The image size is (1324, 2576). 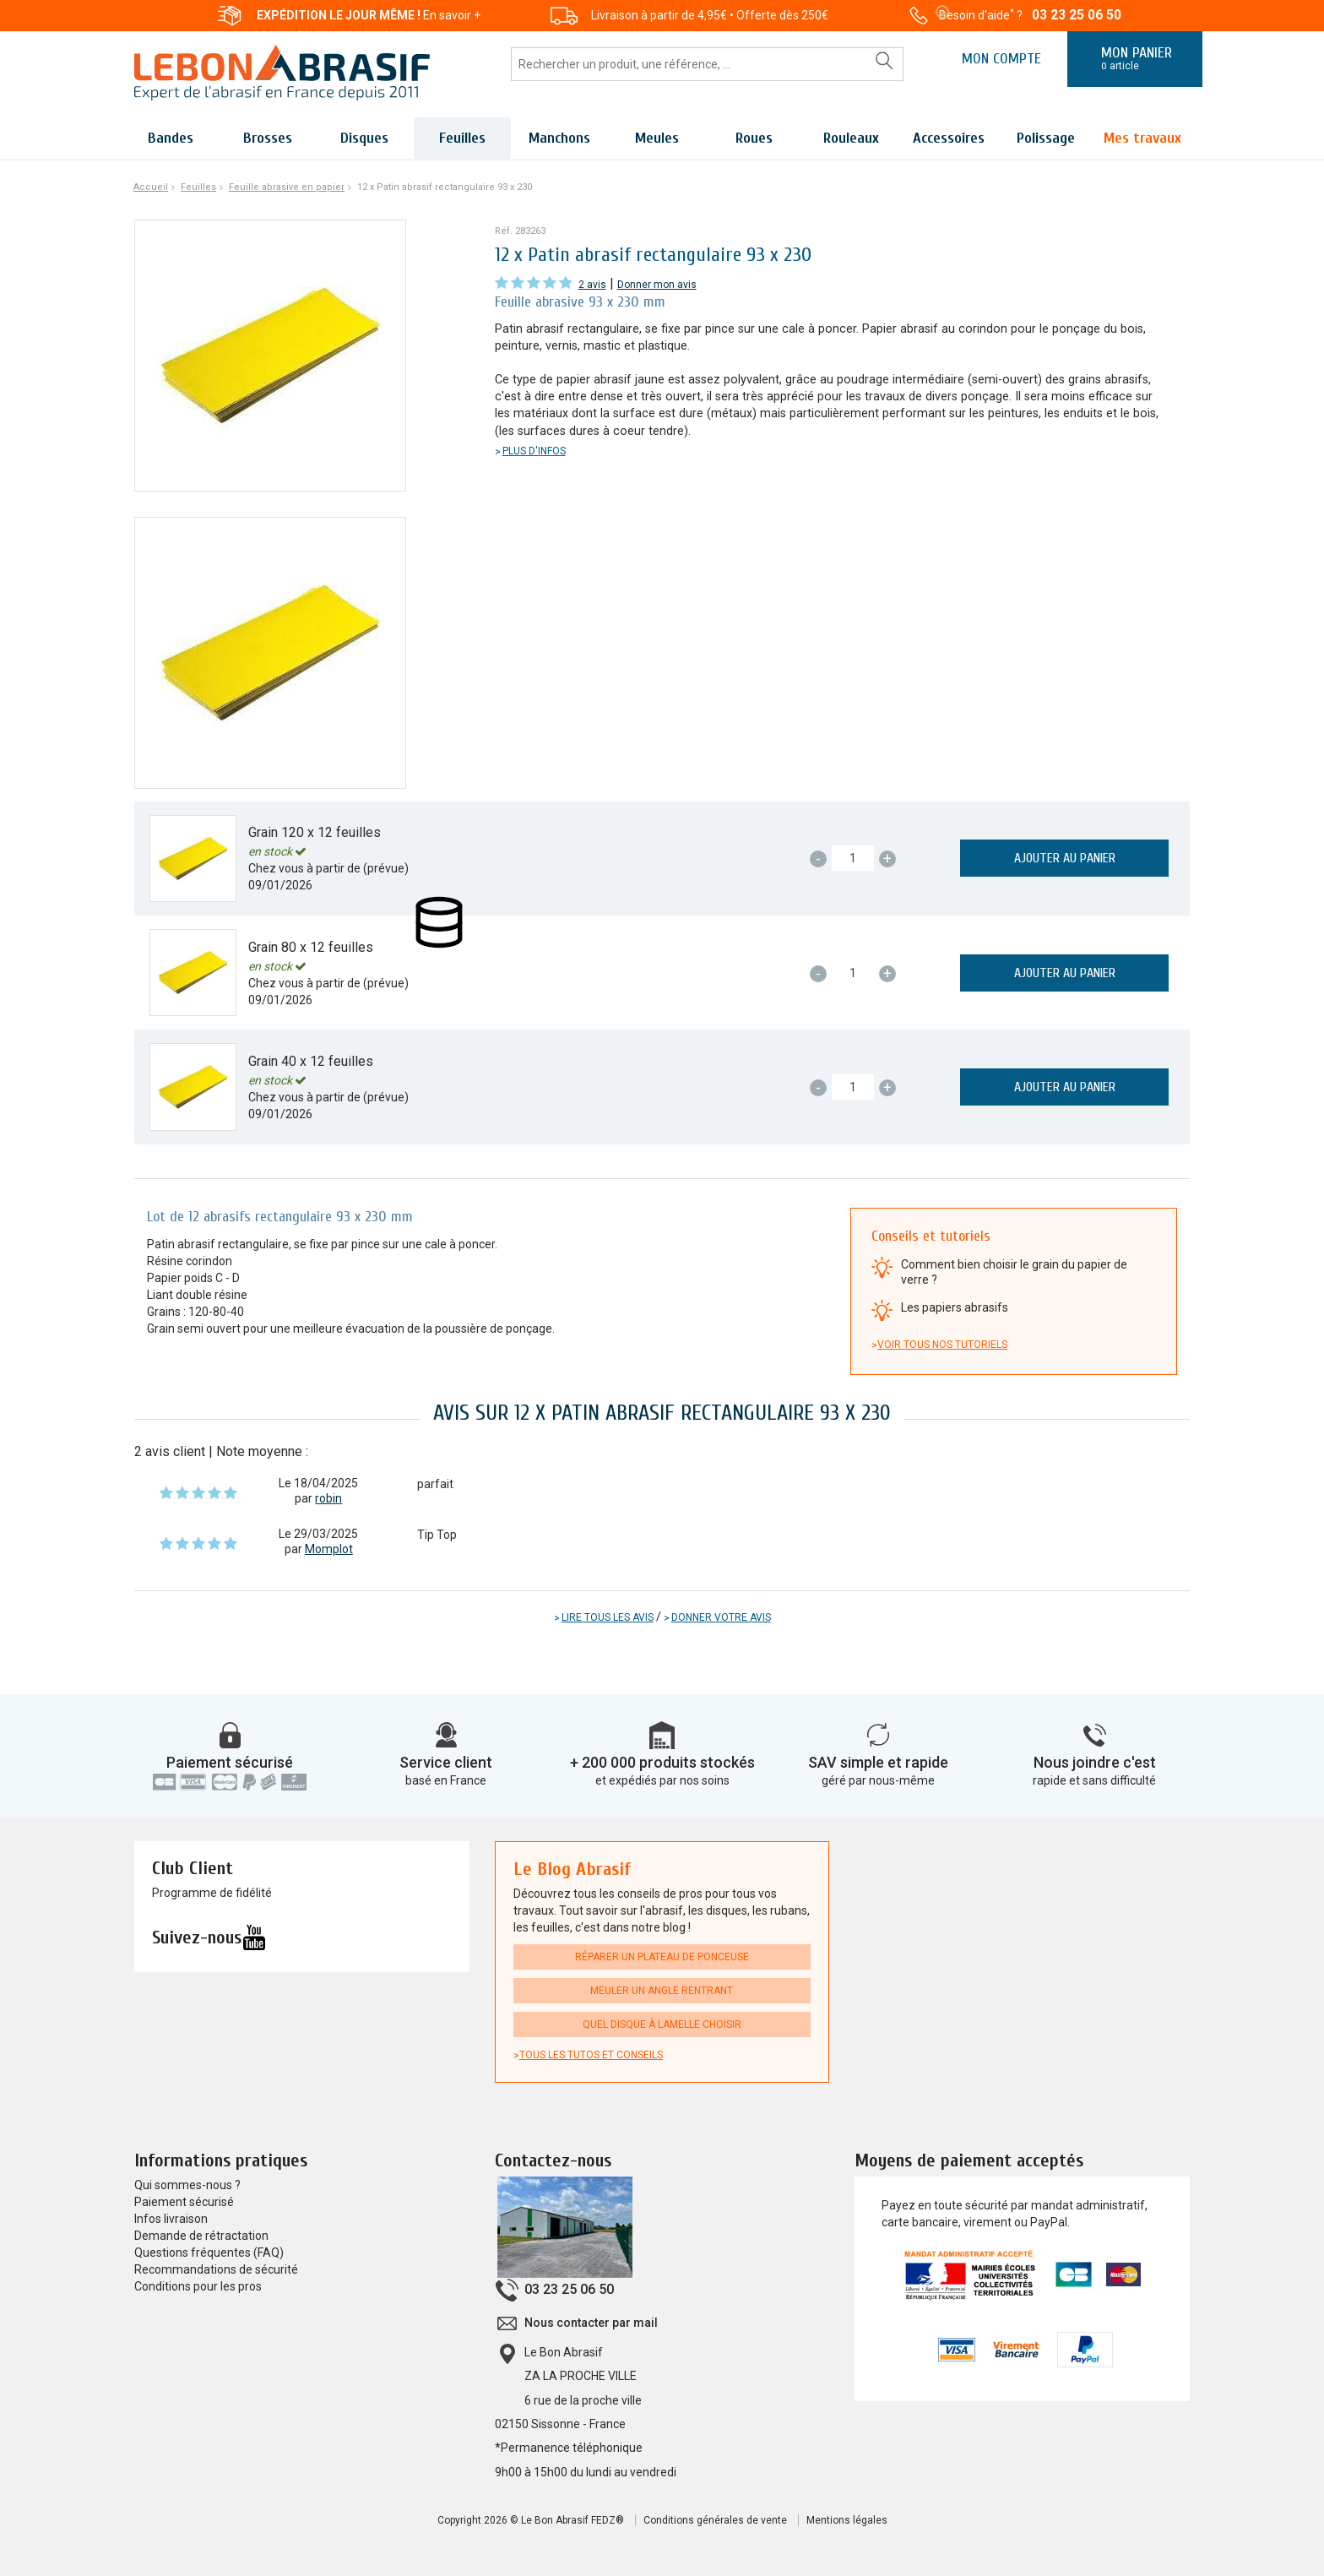 I want to click on access database management, so click(x=439, y=922).